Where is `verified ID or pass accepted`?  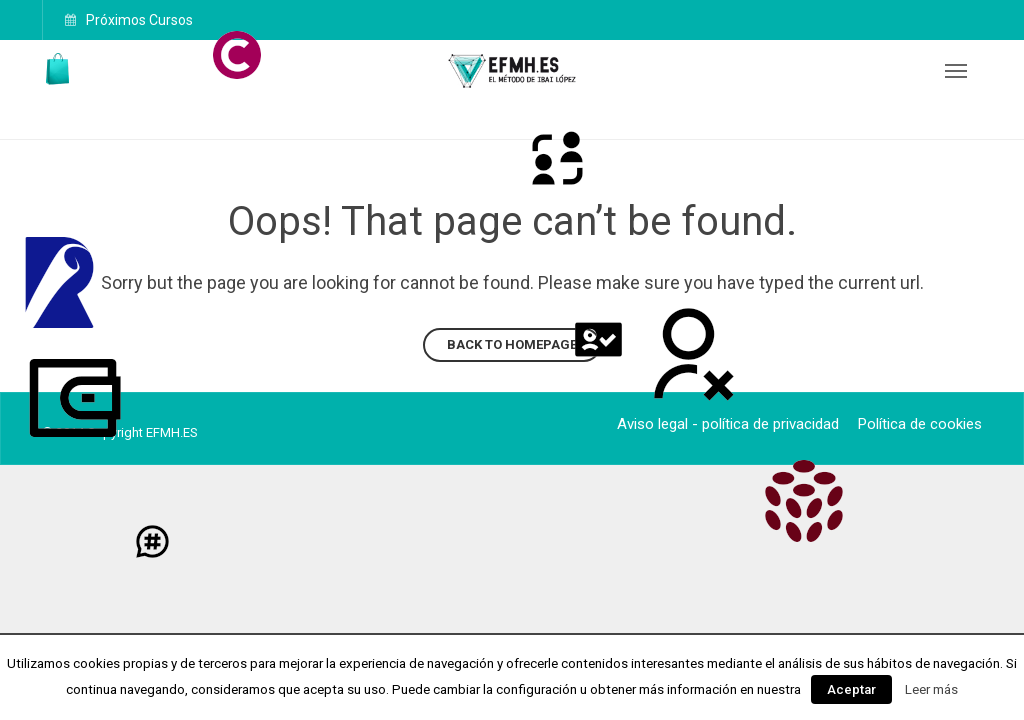
verified ID or pass accepted is located at coordinates (598, 339).